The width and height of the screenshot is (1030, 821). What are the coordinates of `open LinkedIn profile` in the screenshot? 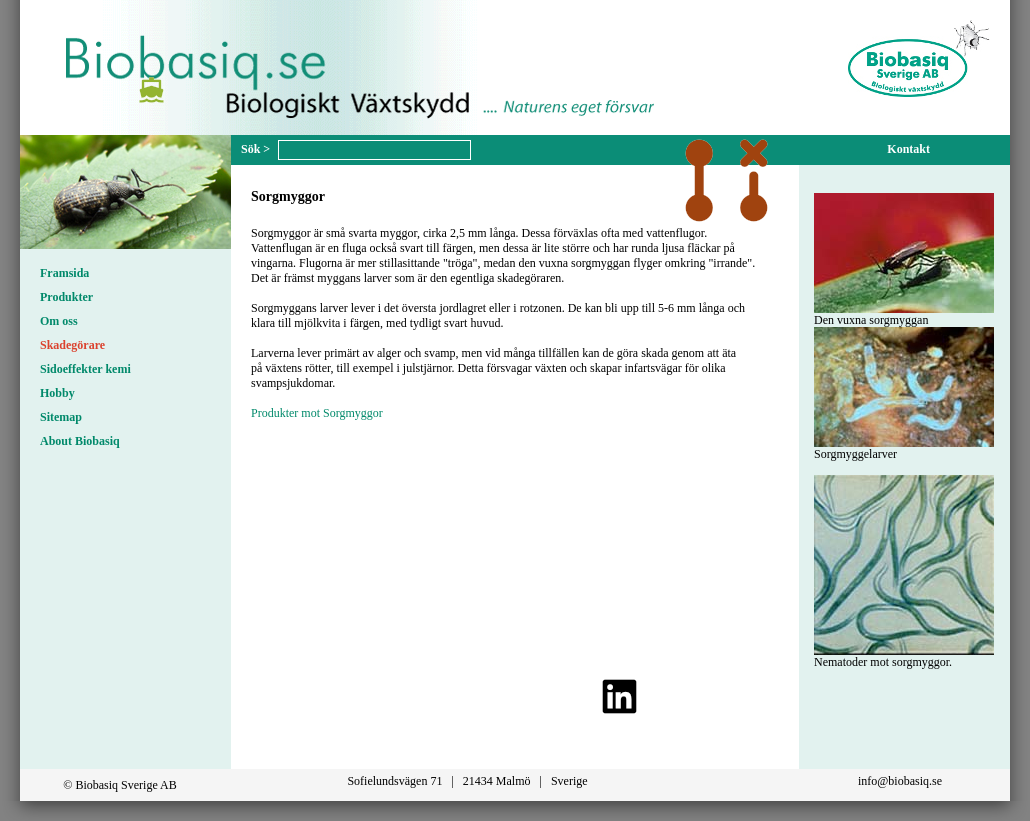 It's located at (619, 696).